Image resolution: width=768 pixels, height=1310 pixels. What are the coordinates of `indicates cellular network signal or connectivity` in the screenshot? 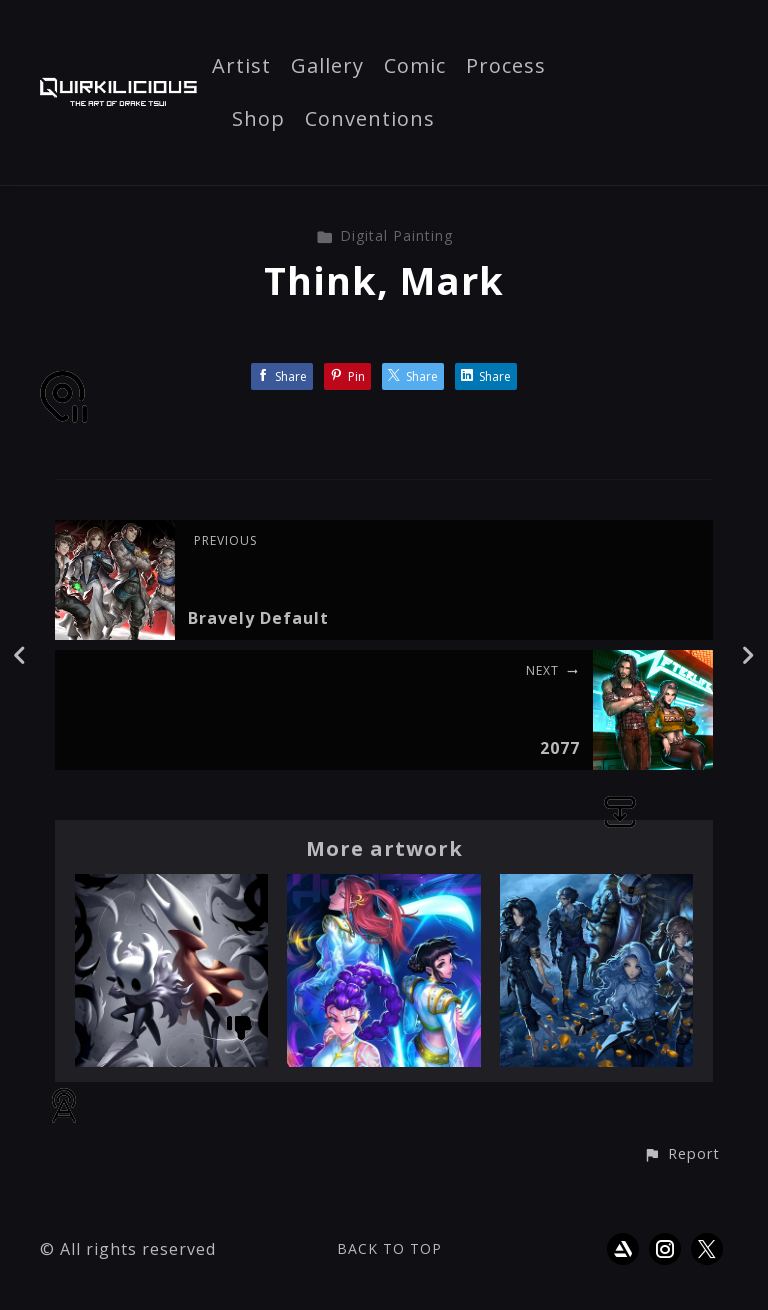 It's located at (64, 1106).